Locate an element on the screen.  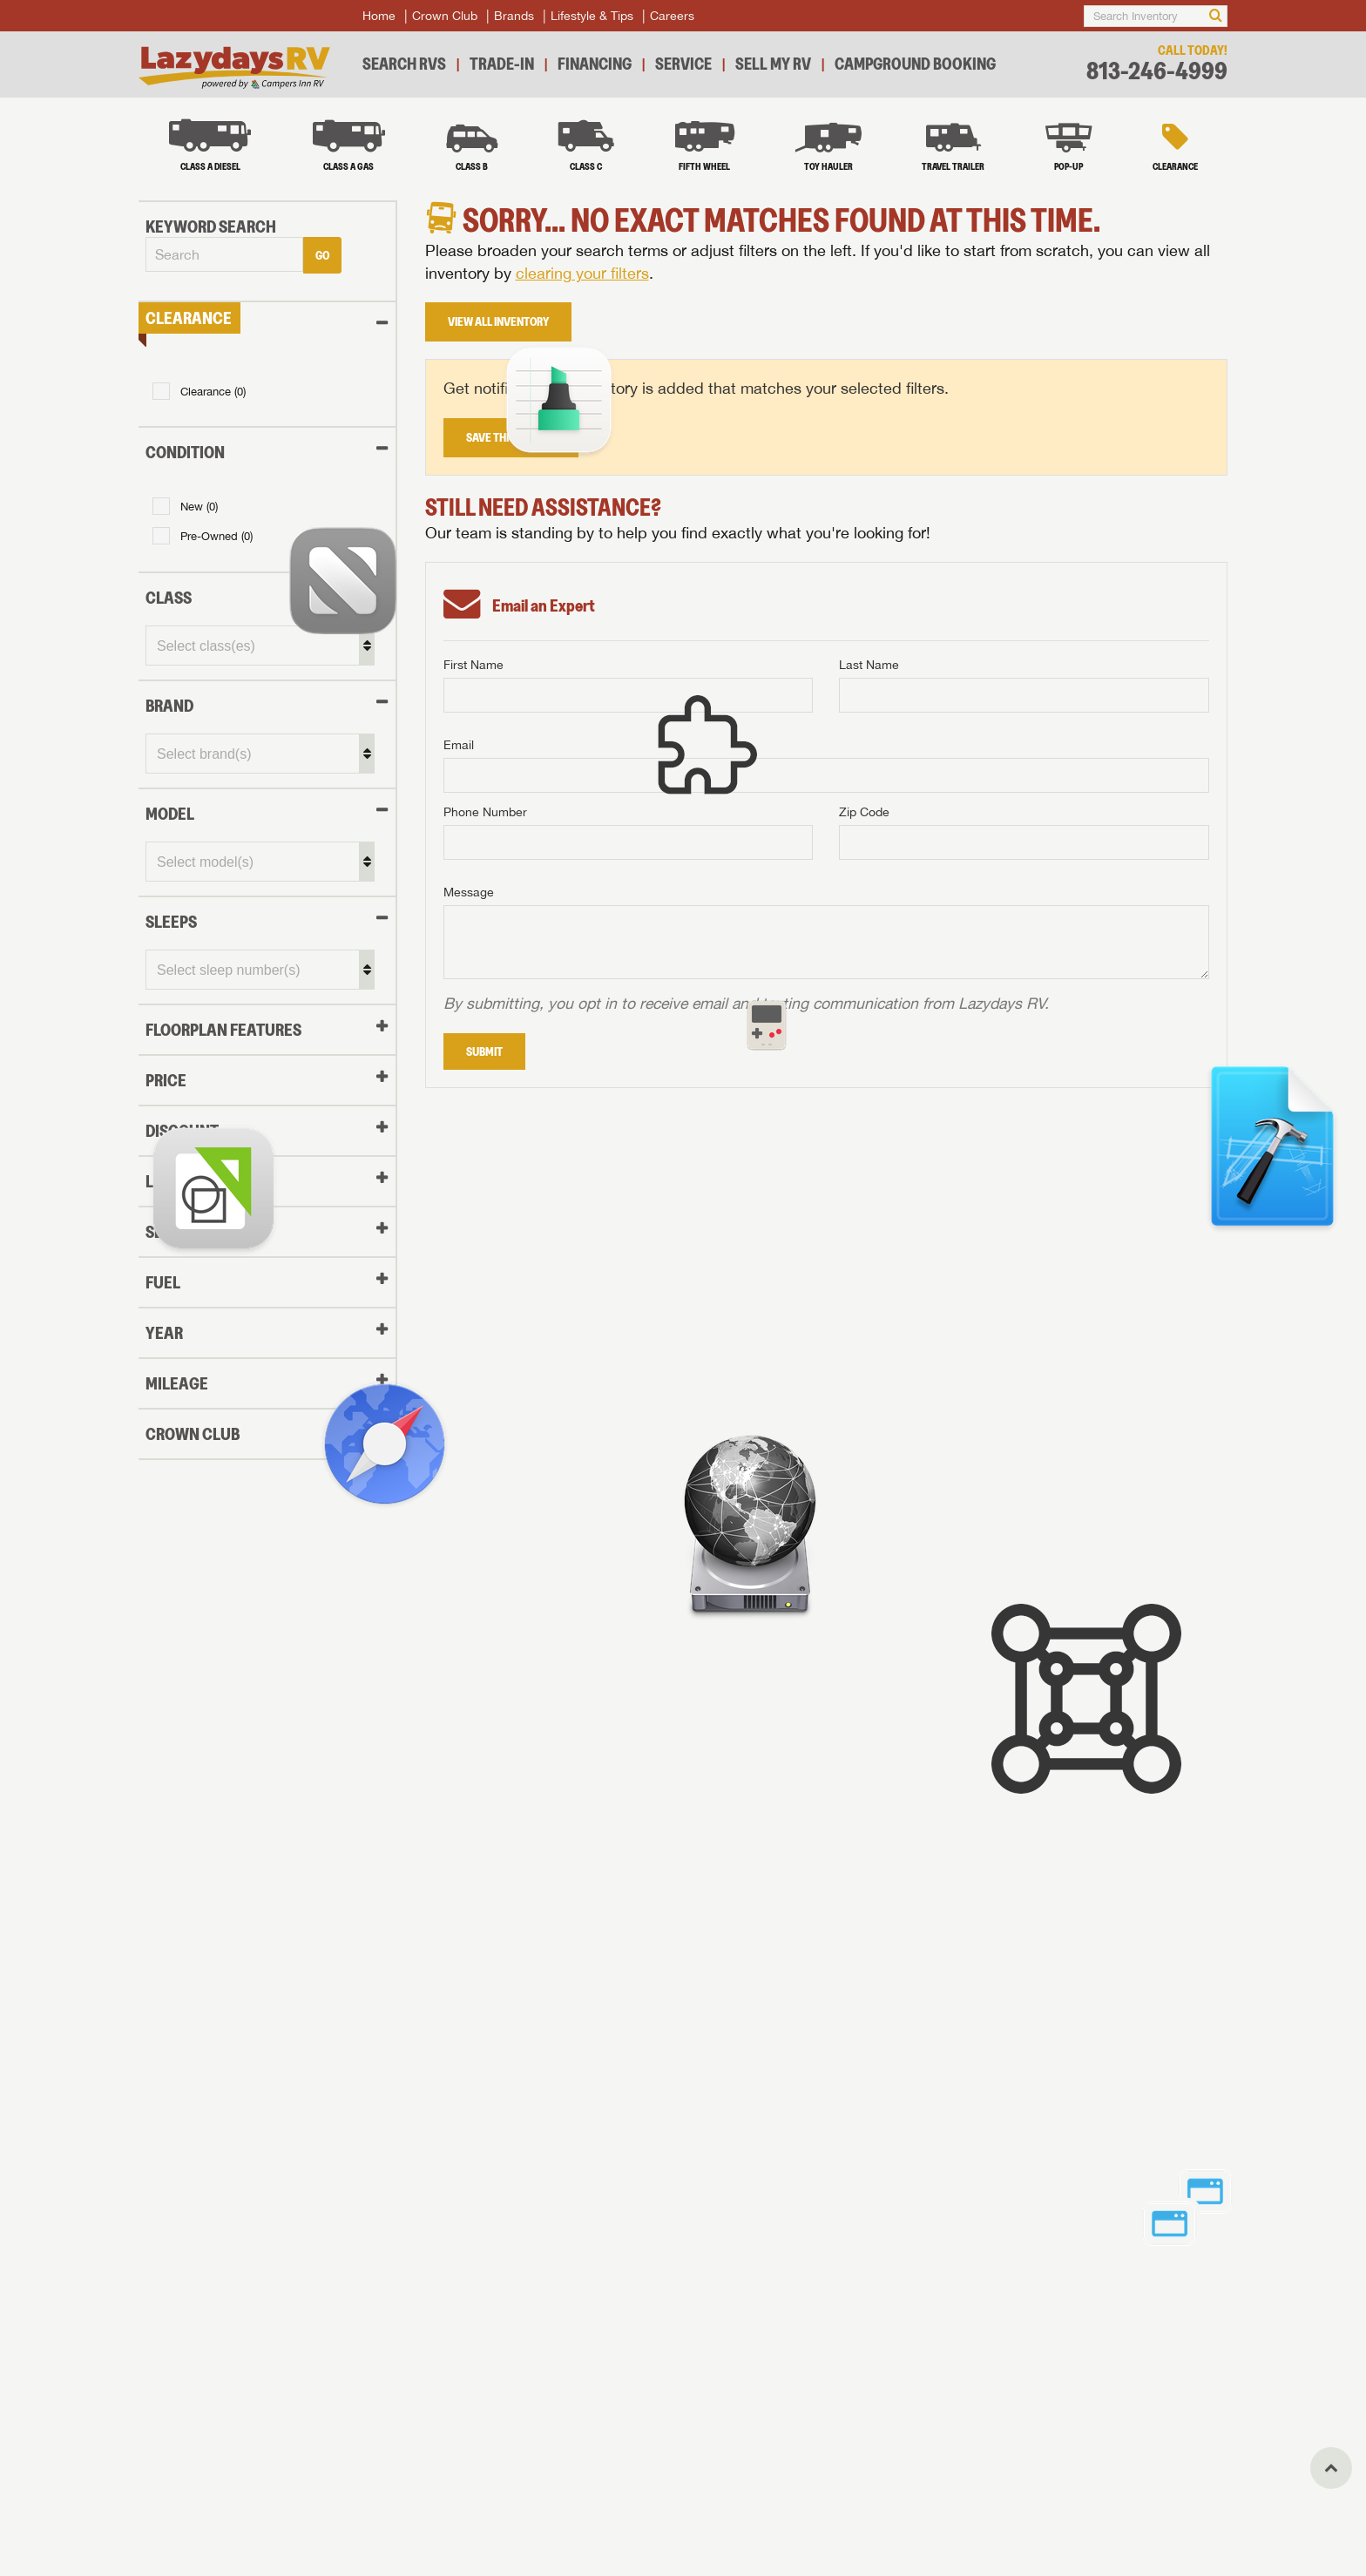
open the apple news app is located at coordinates (342, 580).